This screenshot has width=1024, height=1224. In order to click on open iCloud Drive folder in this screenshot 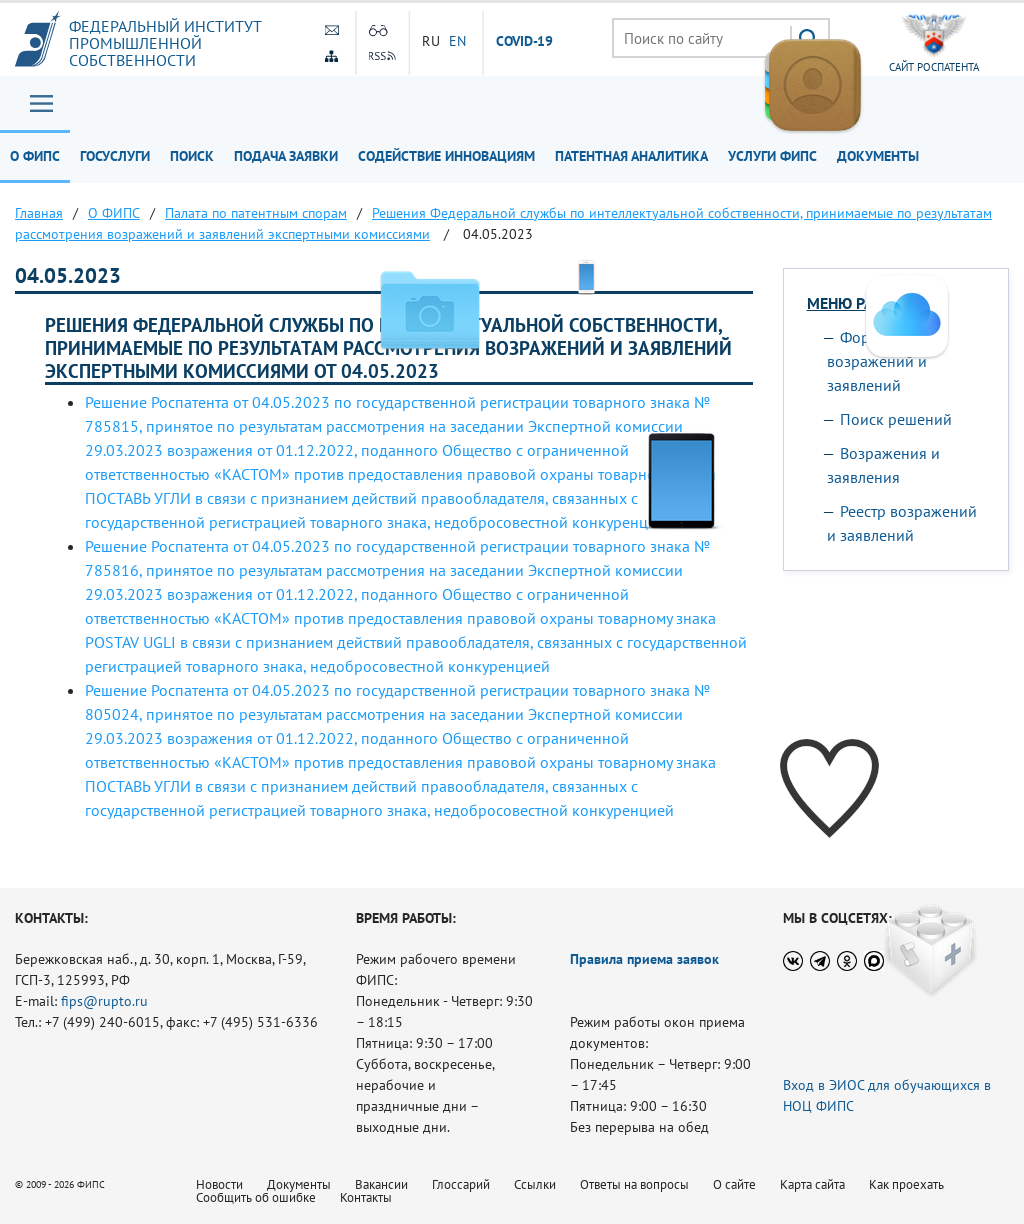, I will do `click(907, 316)`.